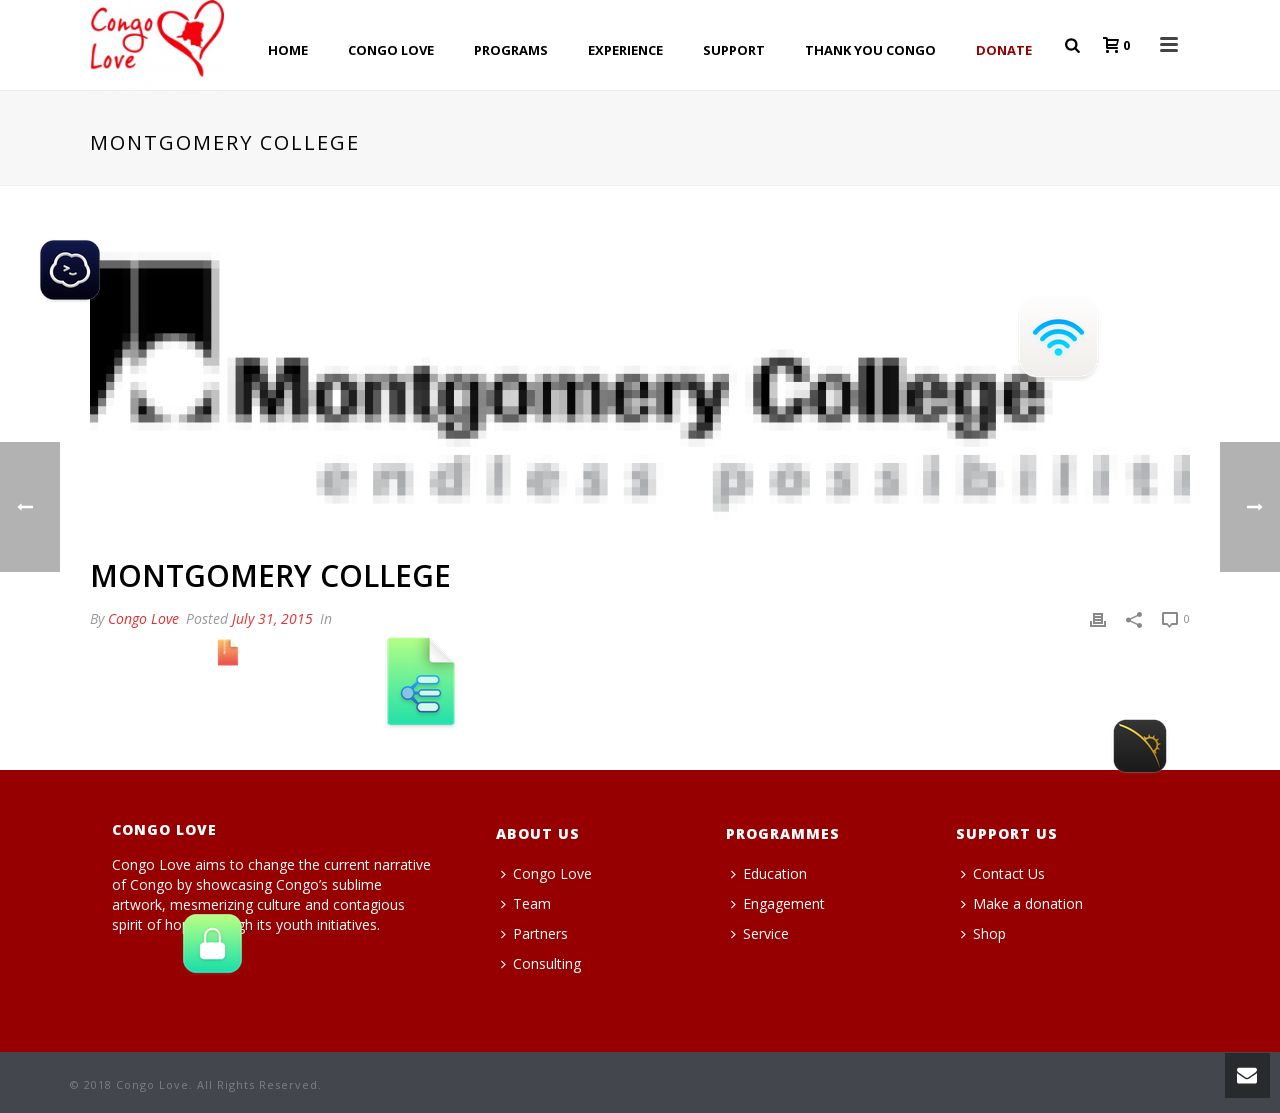 Image resolution: width=1280 pixels, height=1113 pixels. What do you see at coordinates (212, 943) in the screenshot?
I see `lock your screen` at bounding box center [212, 943].